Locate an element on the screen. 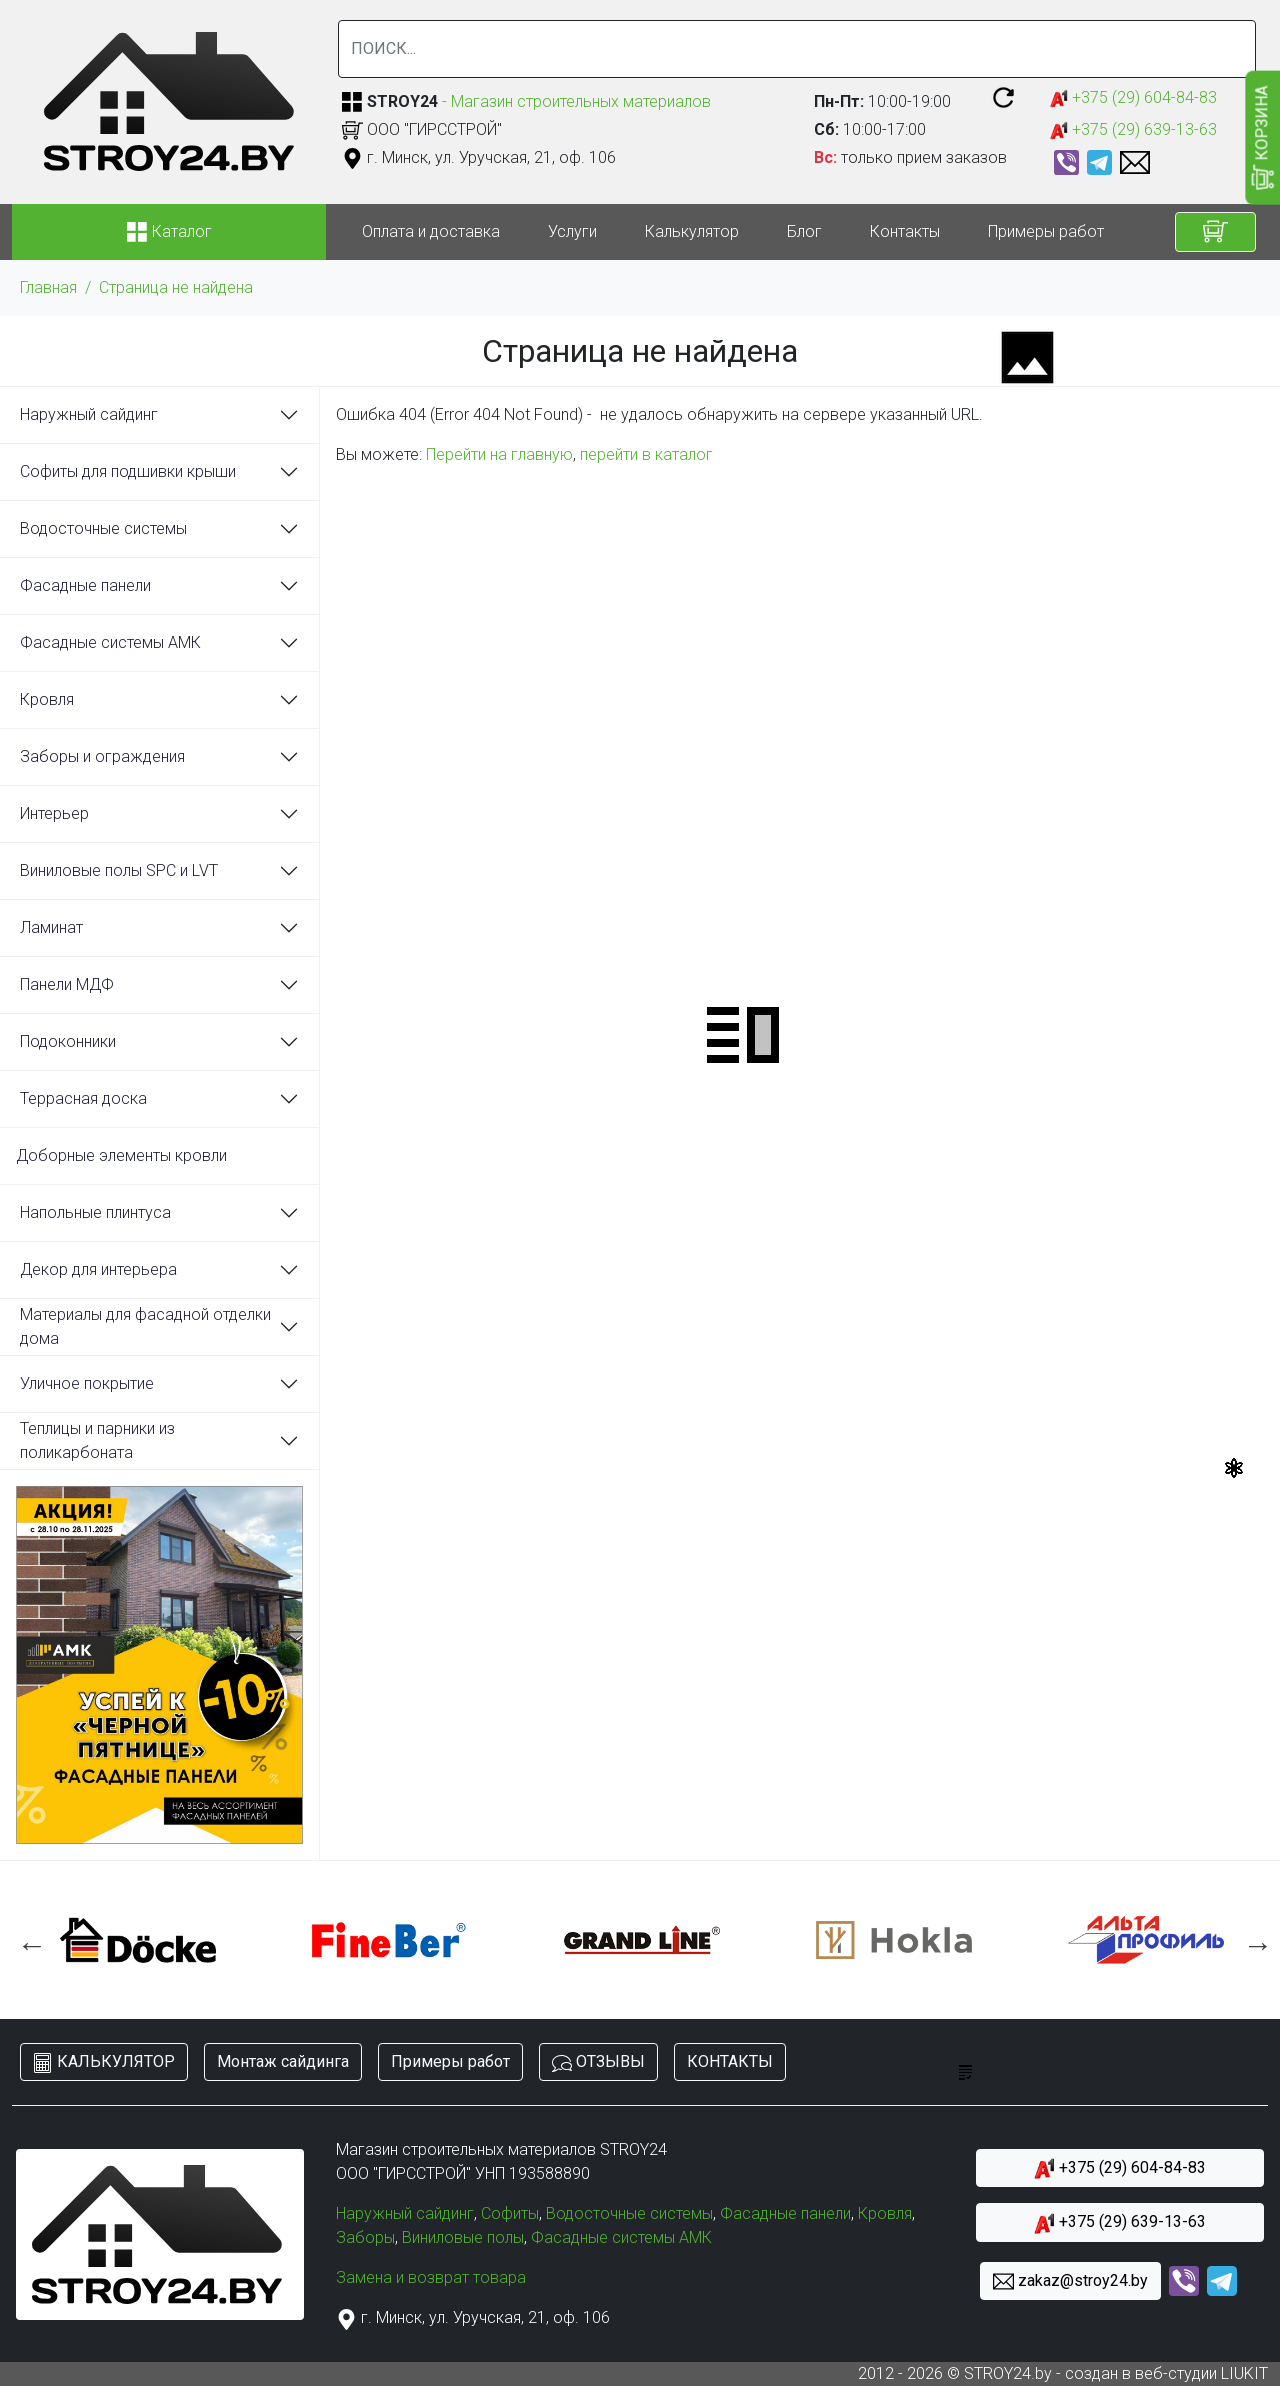  view grading or assessment results is located at coordinates (965, 2072).